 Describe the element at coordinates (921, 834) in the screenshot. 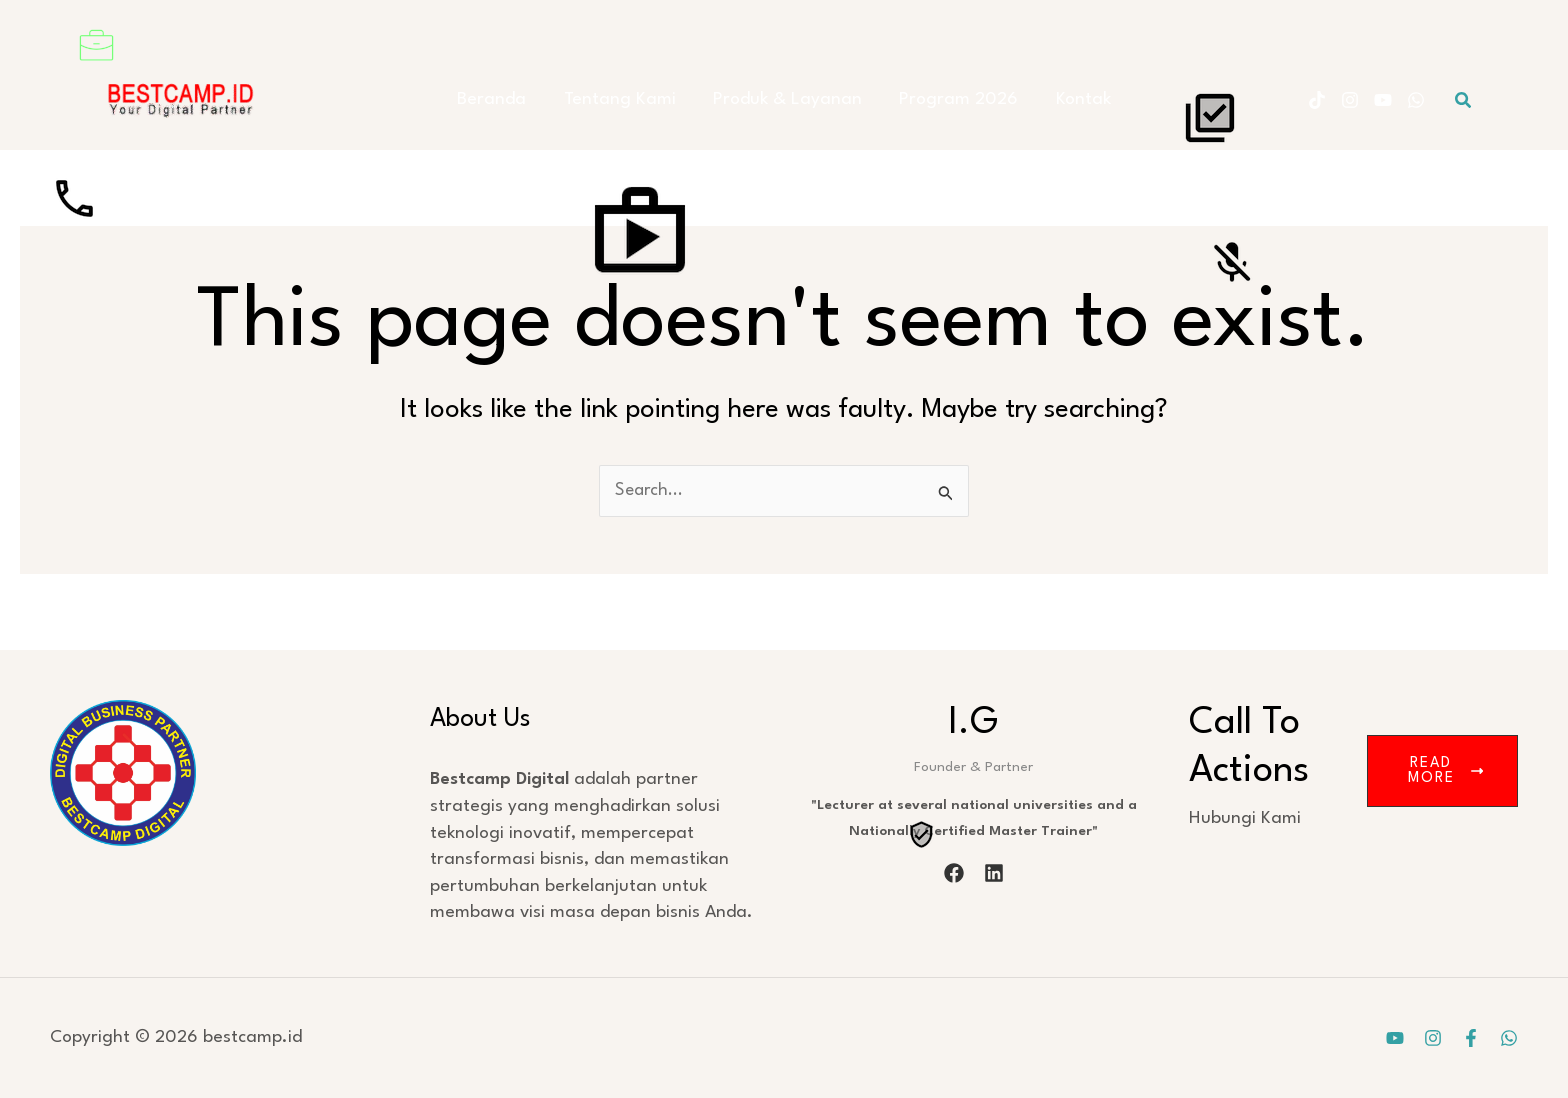

I see `indicates a verified or trusted user account` at that location.